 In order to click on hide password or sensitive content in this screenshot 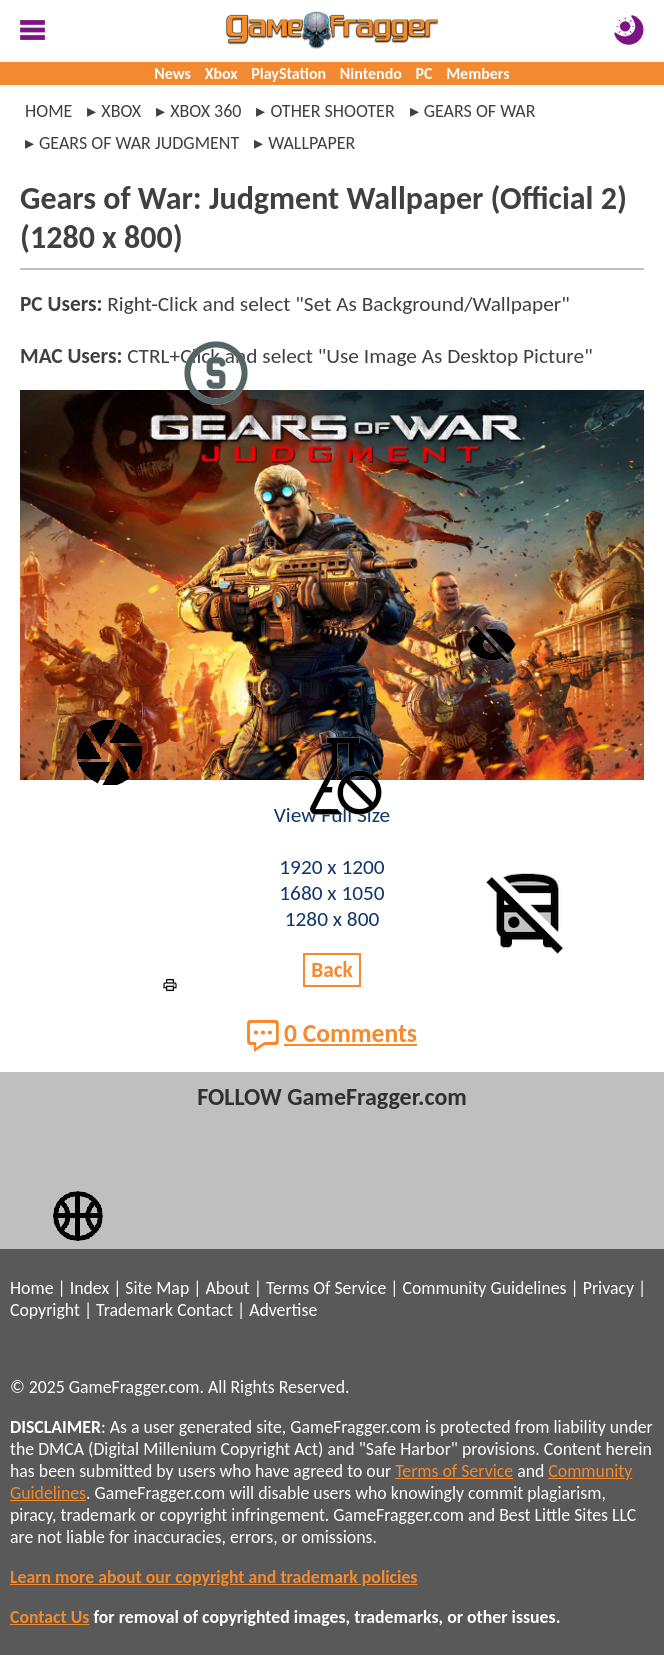, I will do `click(491, 644)`.